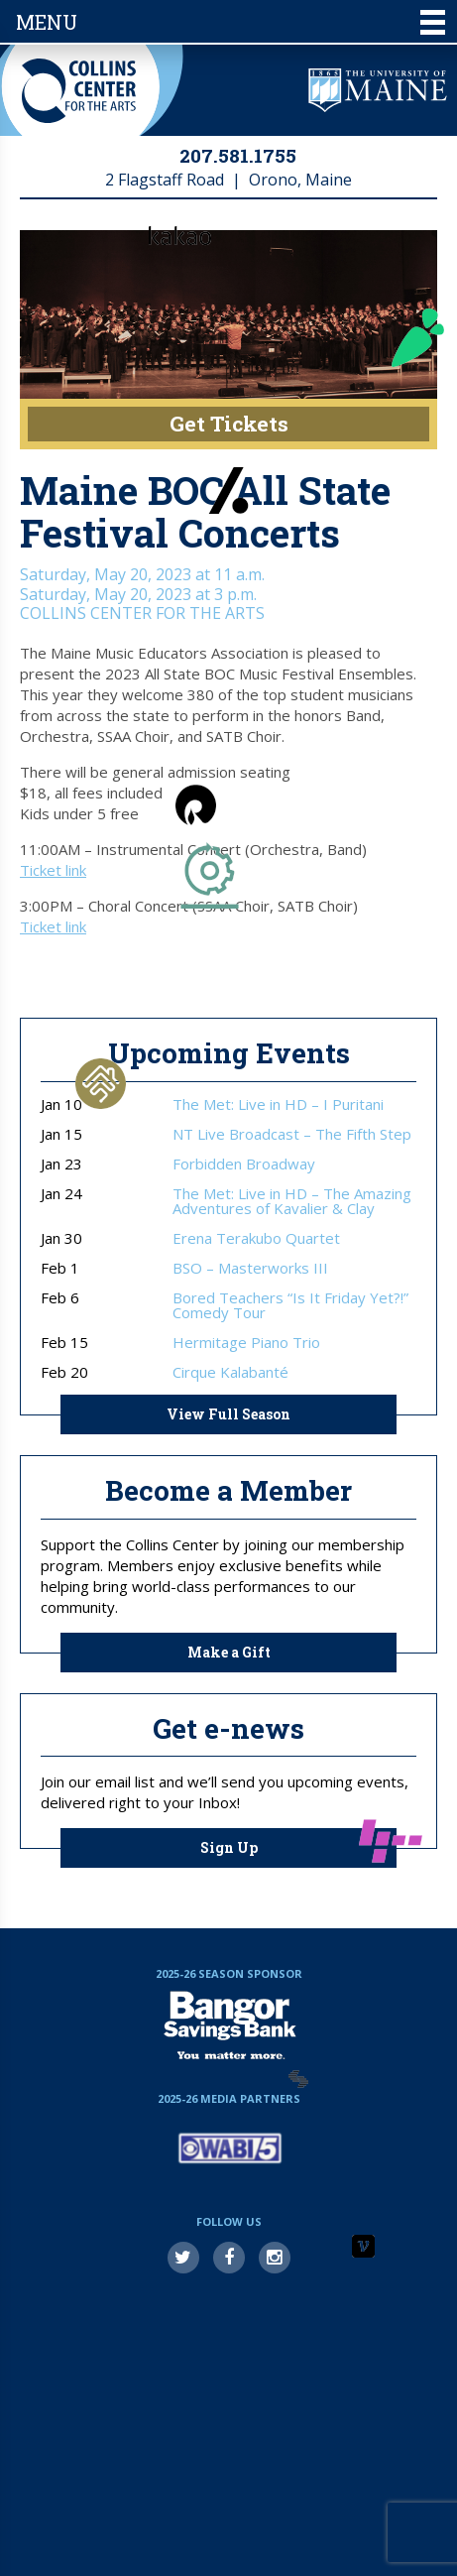 This screenshot has width=457, height=2576. I want to click on open the Instacart app, so click(417, 337).